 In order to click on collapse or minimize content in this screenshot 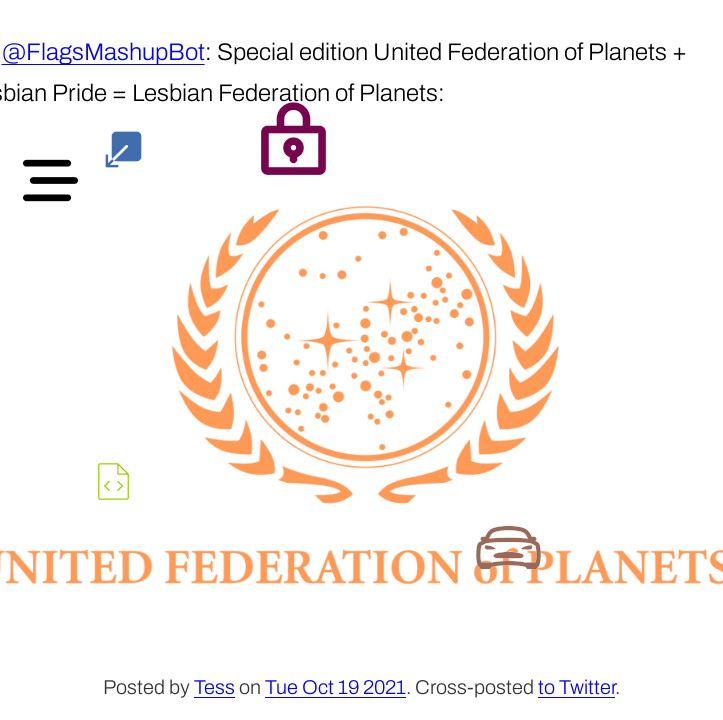, I will do `click(123, 149)`.